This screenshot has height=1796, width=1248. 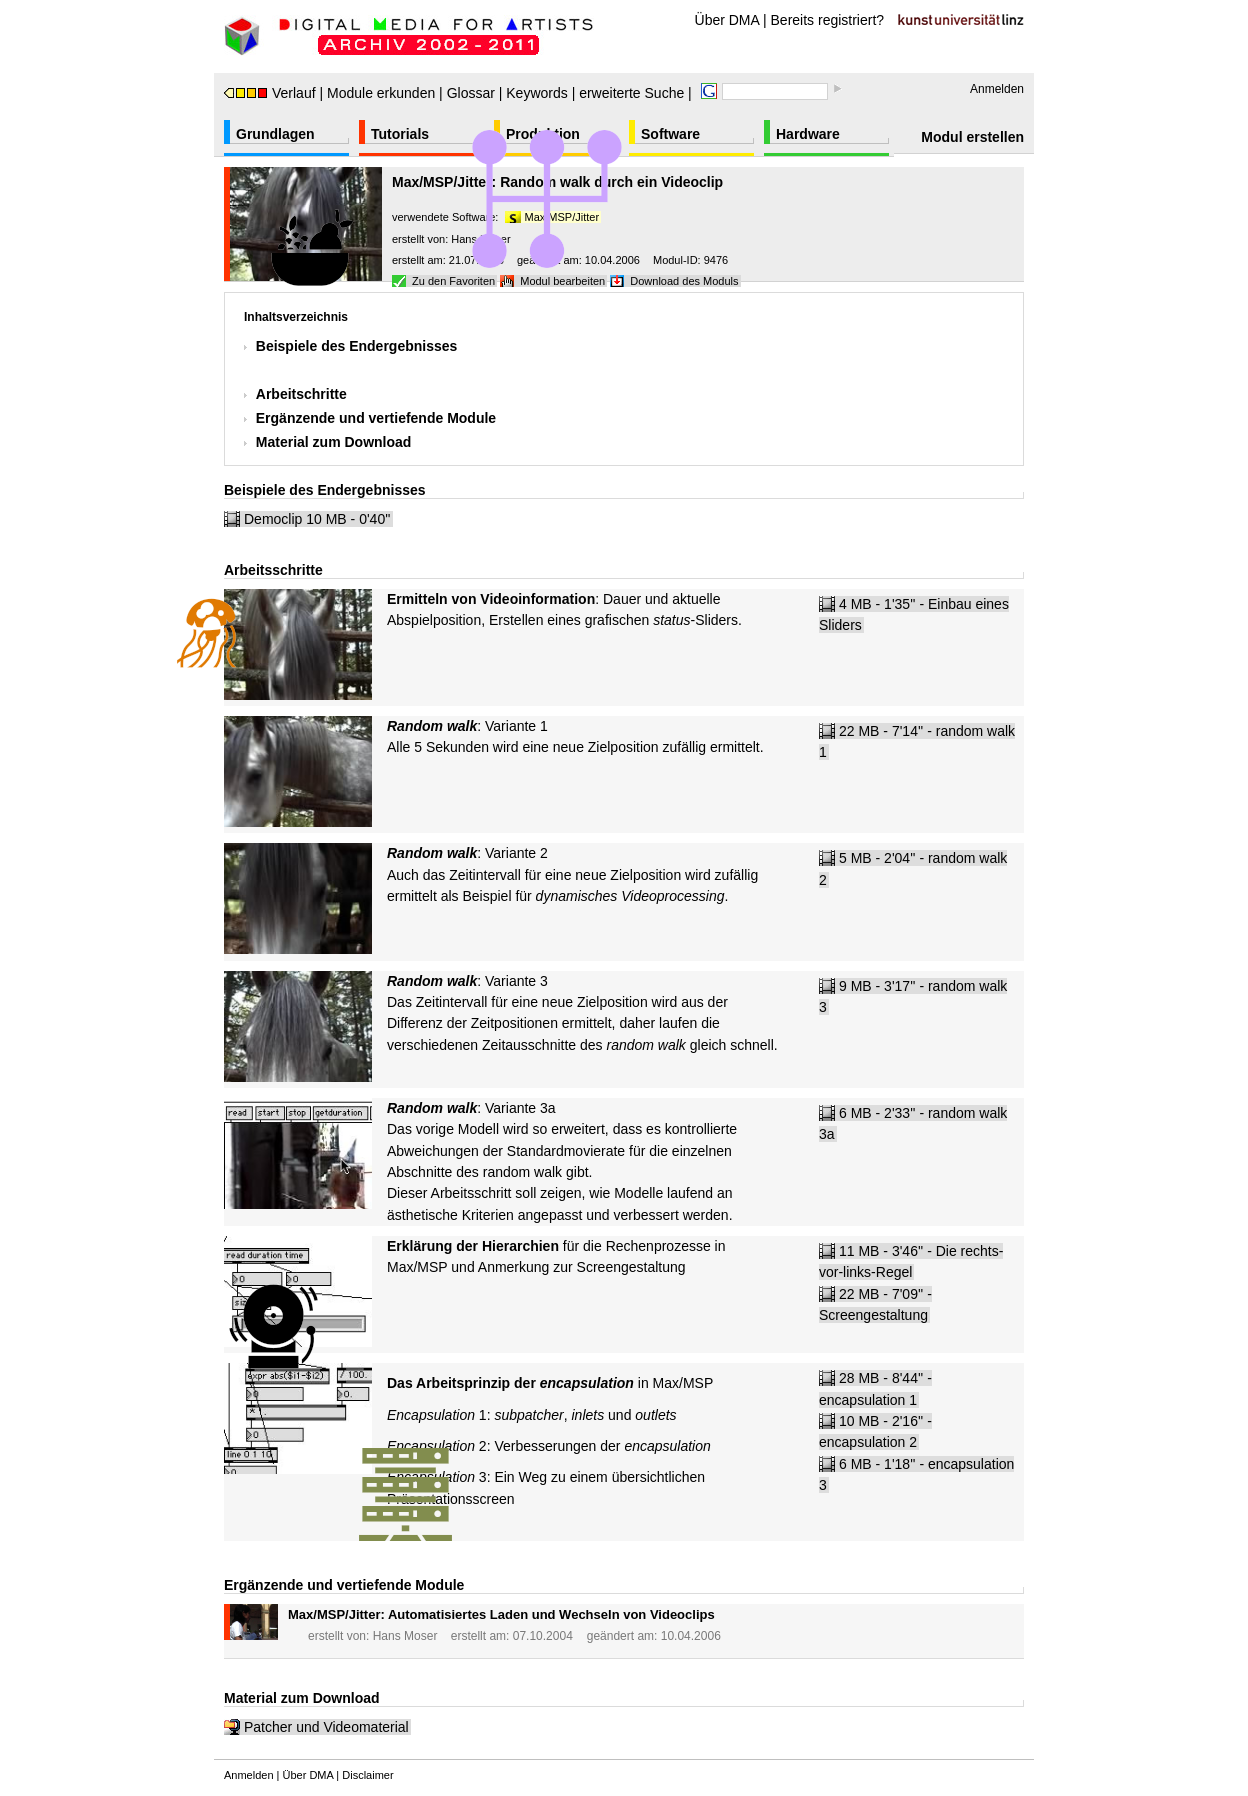 I want to click on access server management settings, so click(x=405, y=1494).